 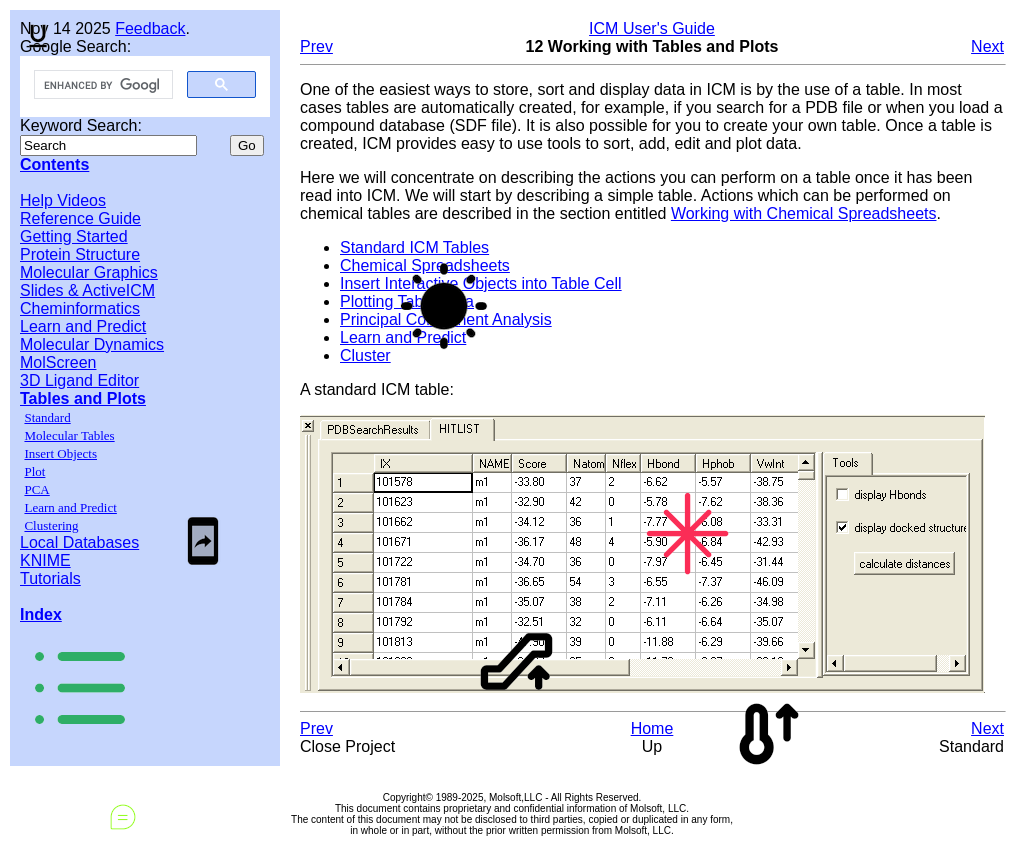 I want to click on increase temperature setting, so click(x=768, y=734).